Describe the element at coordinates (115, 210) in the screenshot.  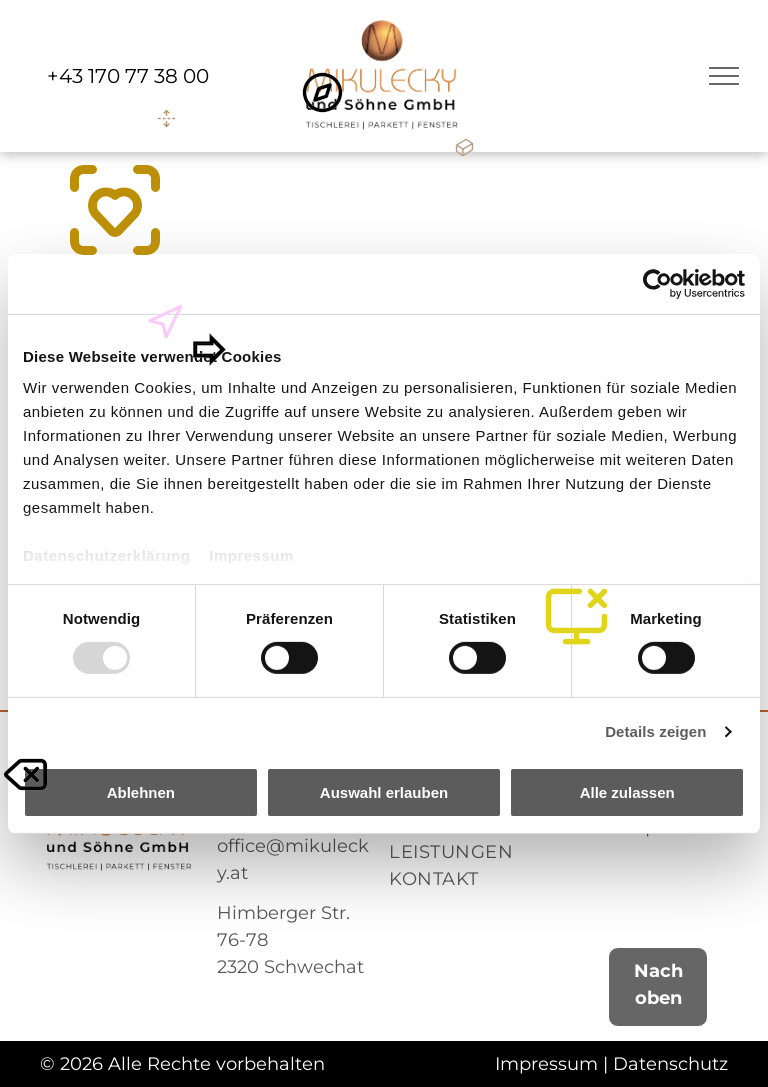
I see `scan or detect health vitals` at that location.